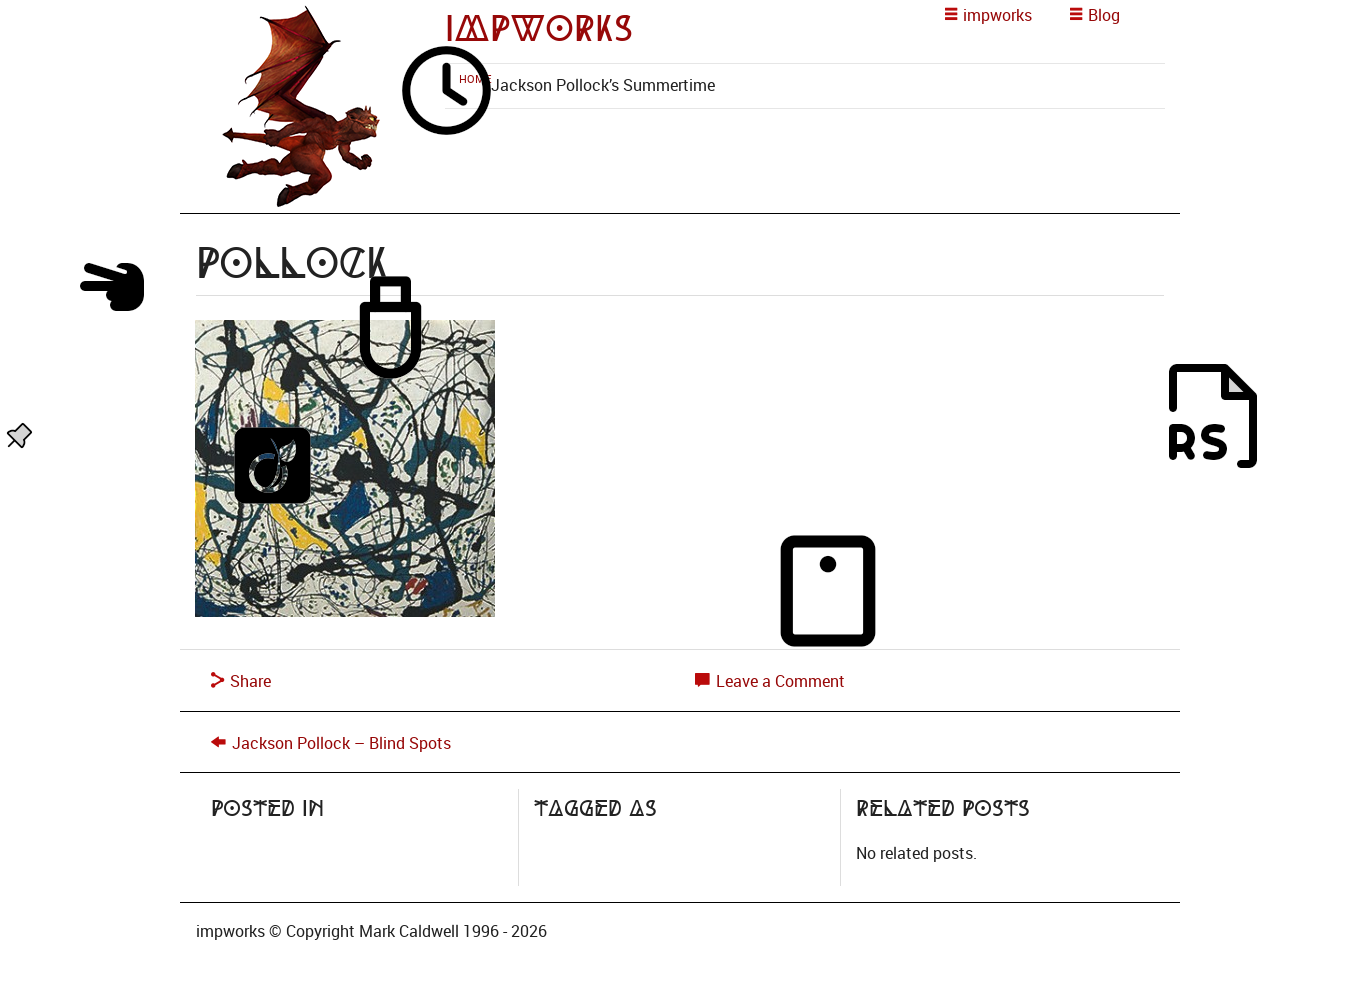 Image resolution: width=1360 pixels, height=981 pixels. I want to click on select scissors in rock-paper-scissors game, so click(112, 287).